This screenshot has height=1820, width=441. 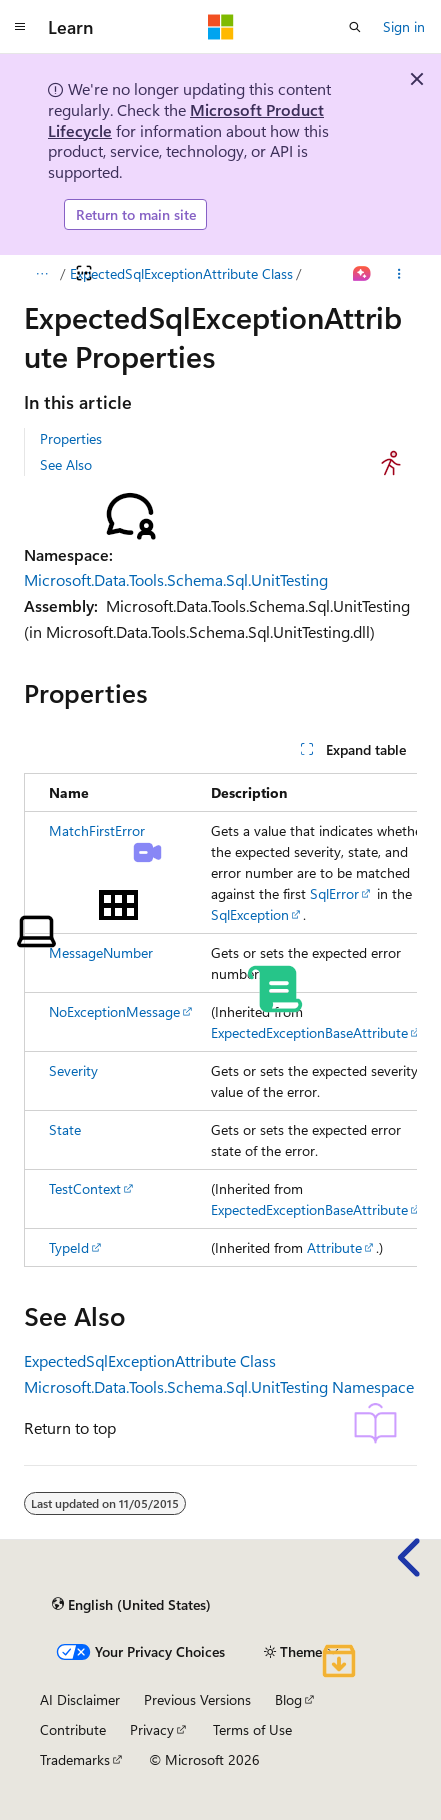 I want to click on remove video from playlist or queue, so click(x=147, y=852).